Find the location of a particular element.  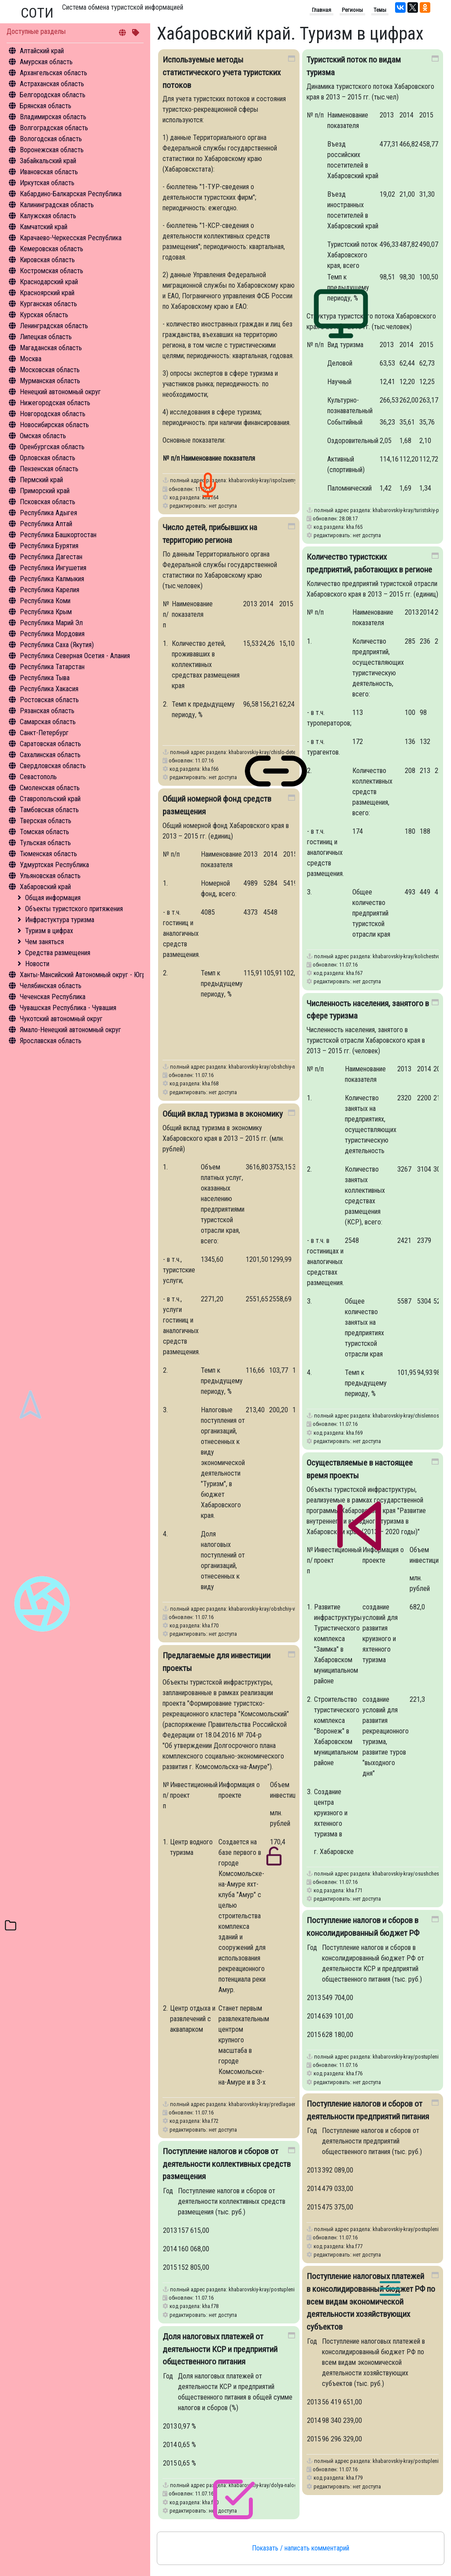

tap to use voice input is located at coordinates (208, 485).